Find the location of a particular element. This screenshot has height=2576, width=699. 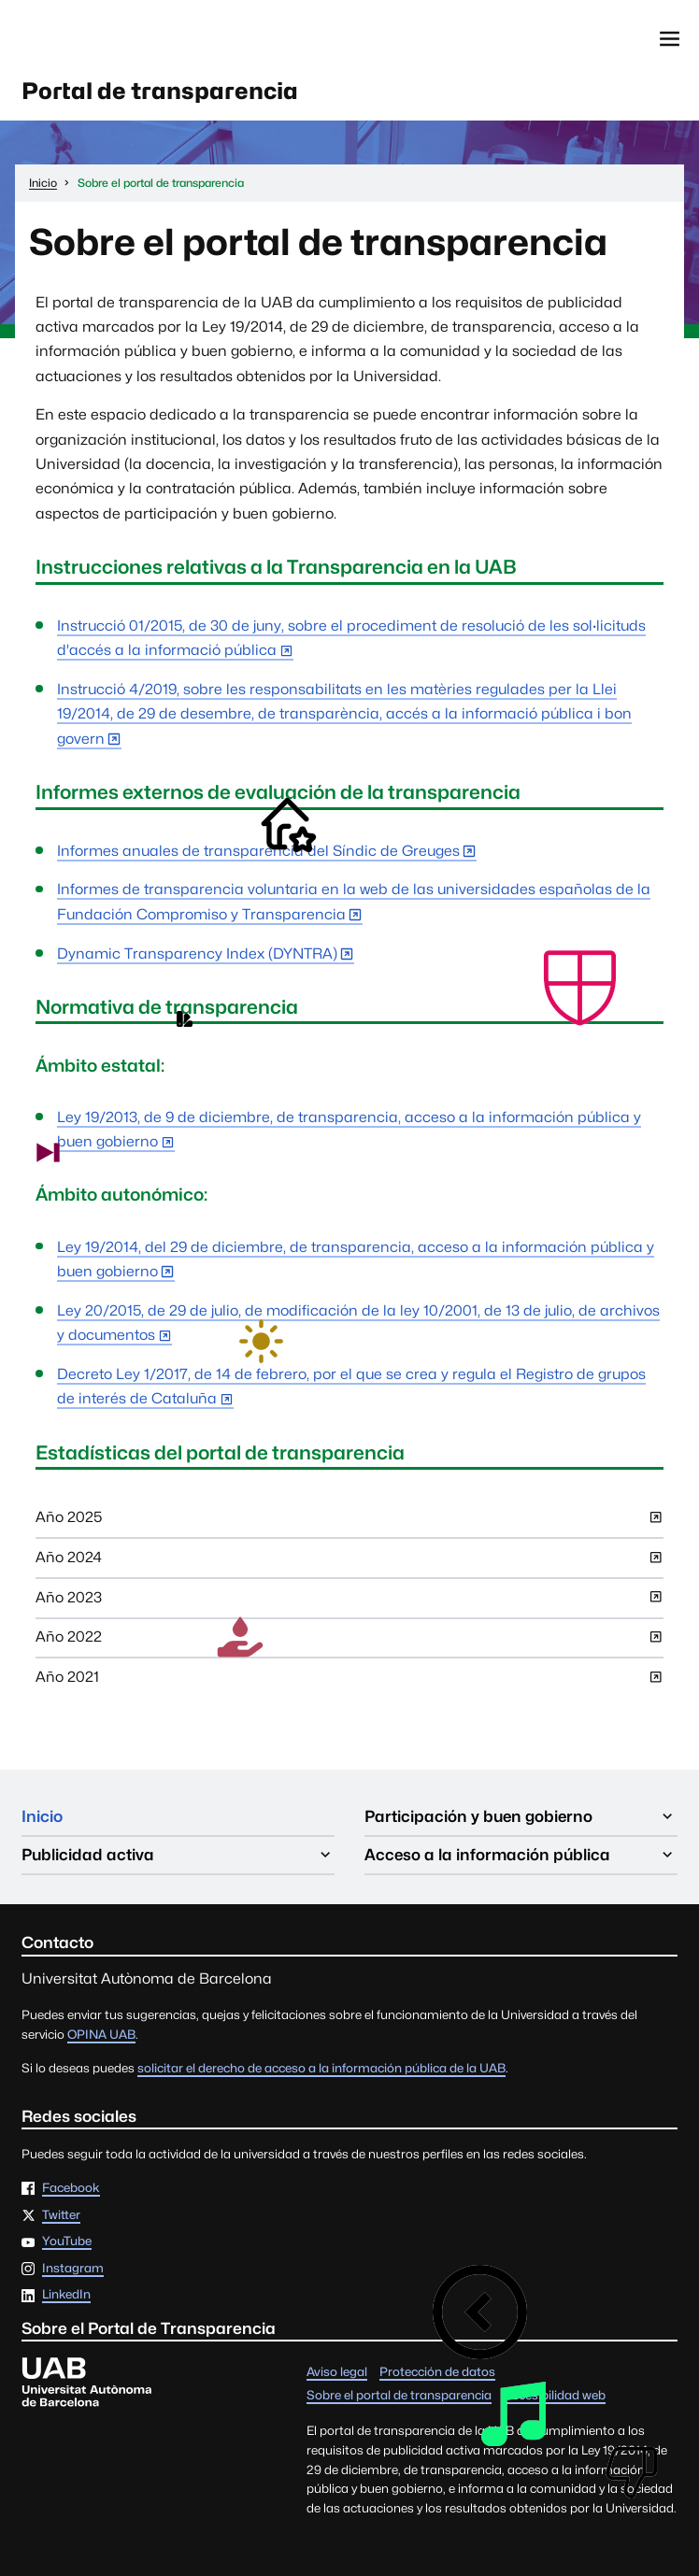

dislike or downvote content is located at coordinates (631, 2472).